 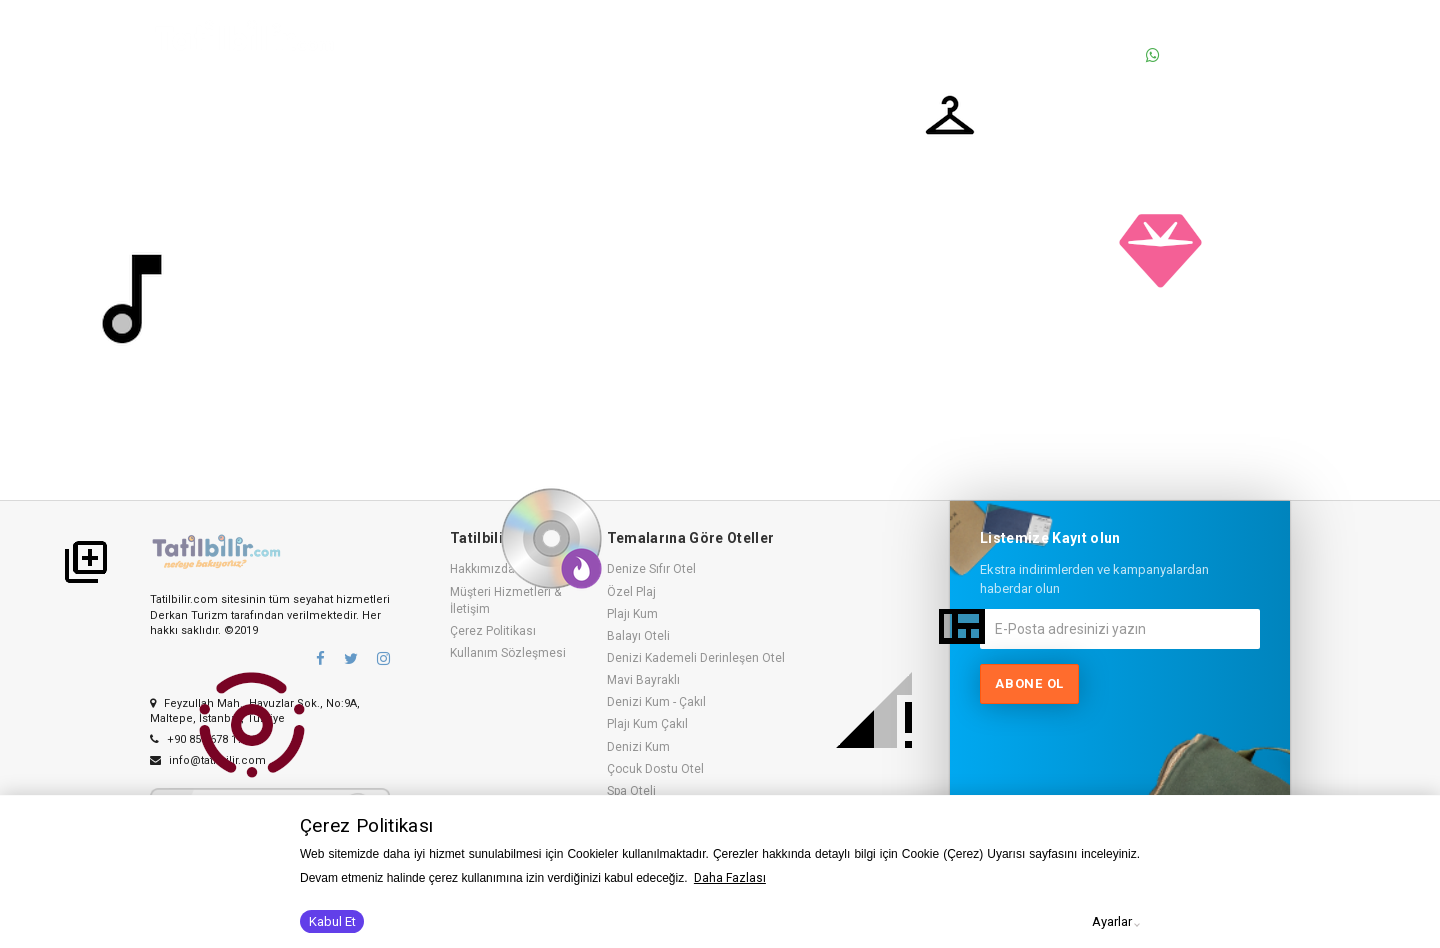 I want to click on access wardrobe or clothing options, so click(x=950, y=115).